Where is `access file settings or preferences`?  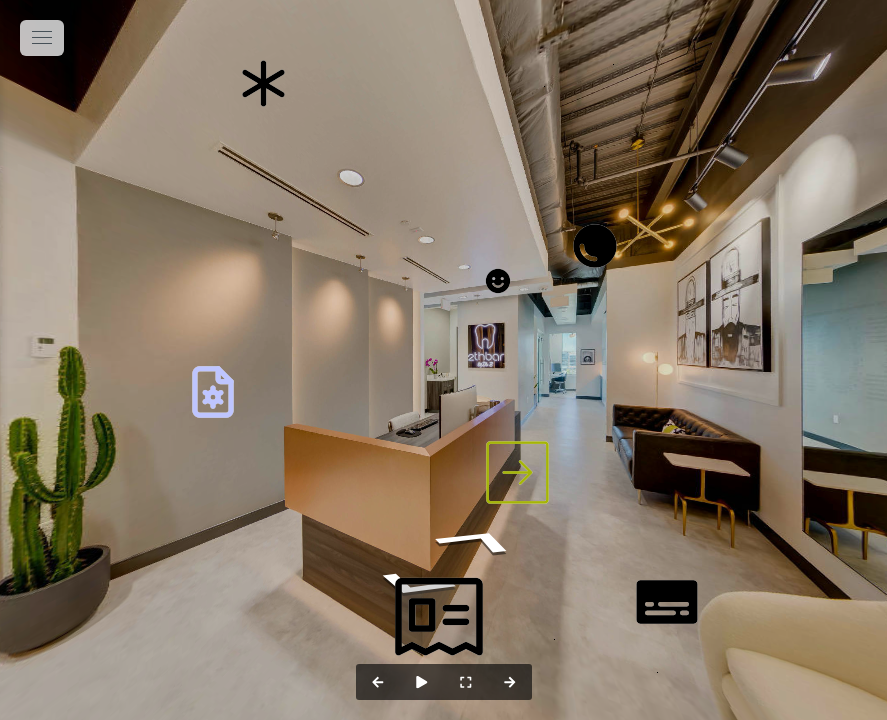 access file settings or preferences is located at coordinates (213, 392).